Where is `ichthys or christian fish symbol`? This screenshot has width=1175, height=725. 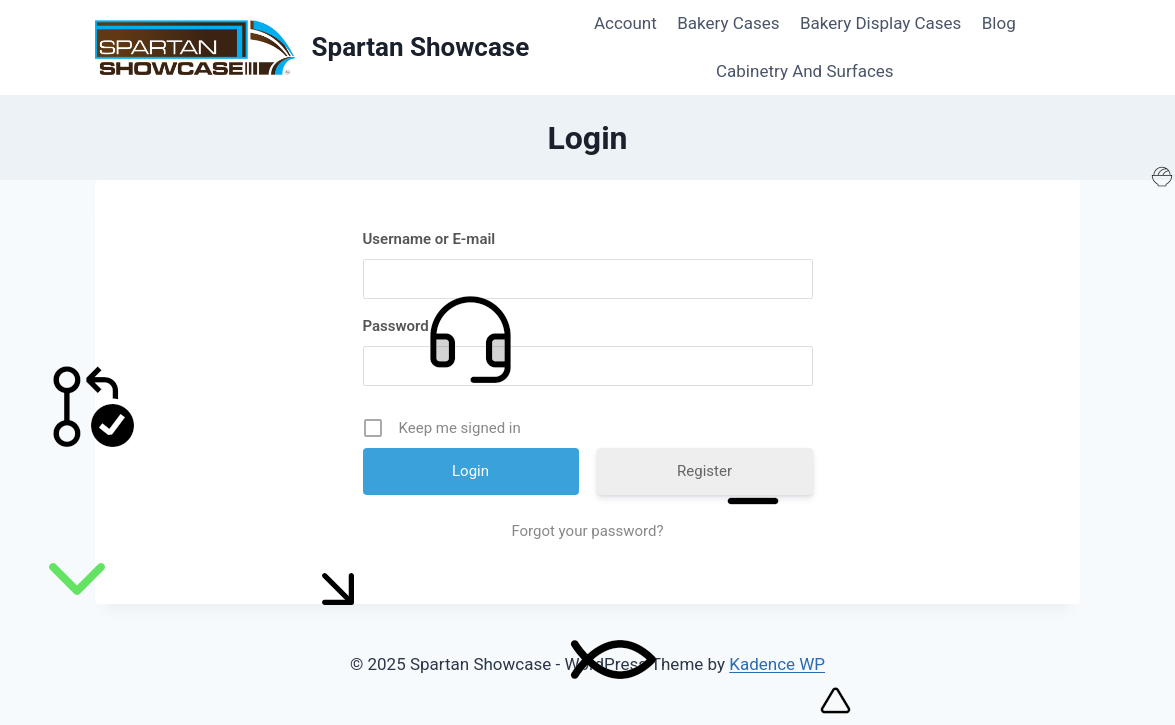 ichthys or christian fish symbol is located at coordinates (613, 659).